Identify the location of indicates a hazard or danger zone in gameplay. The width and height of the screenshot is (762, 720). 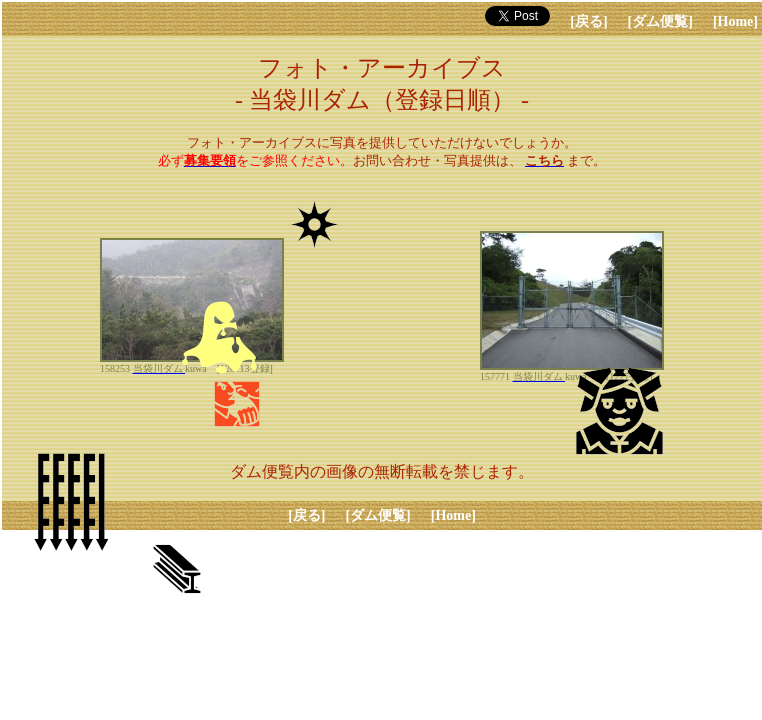
(314, 224).